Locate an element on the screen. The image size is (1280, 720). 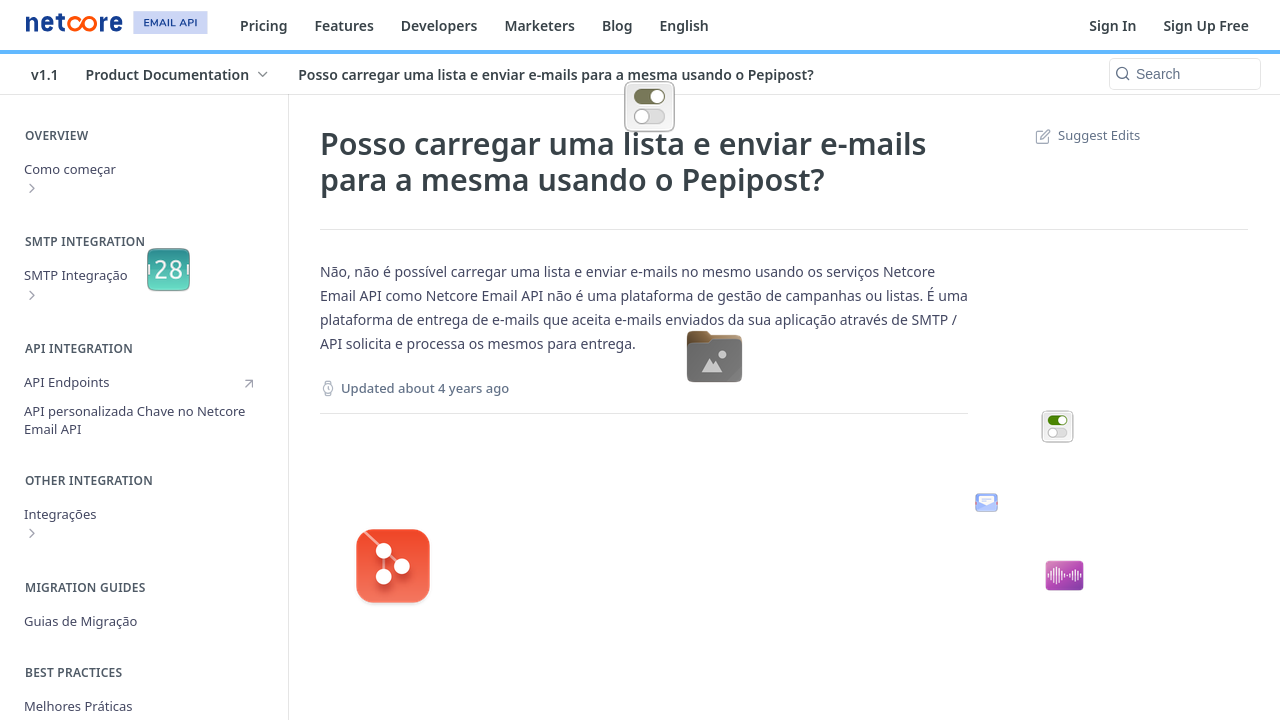
open your pictures folder is located at coordinates (714, 356).